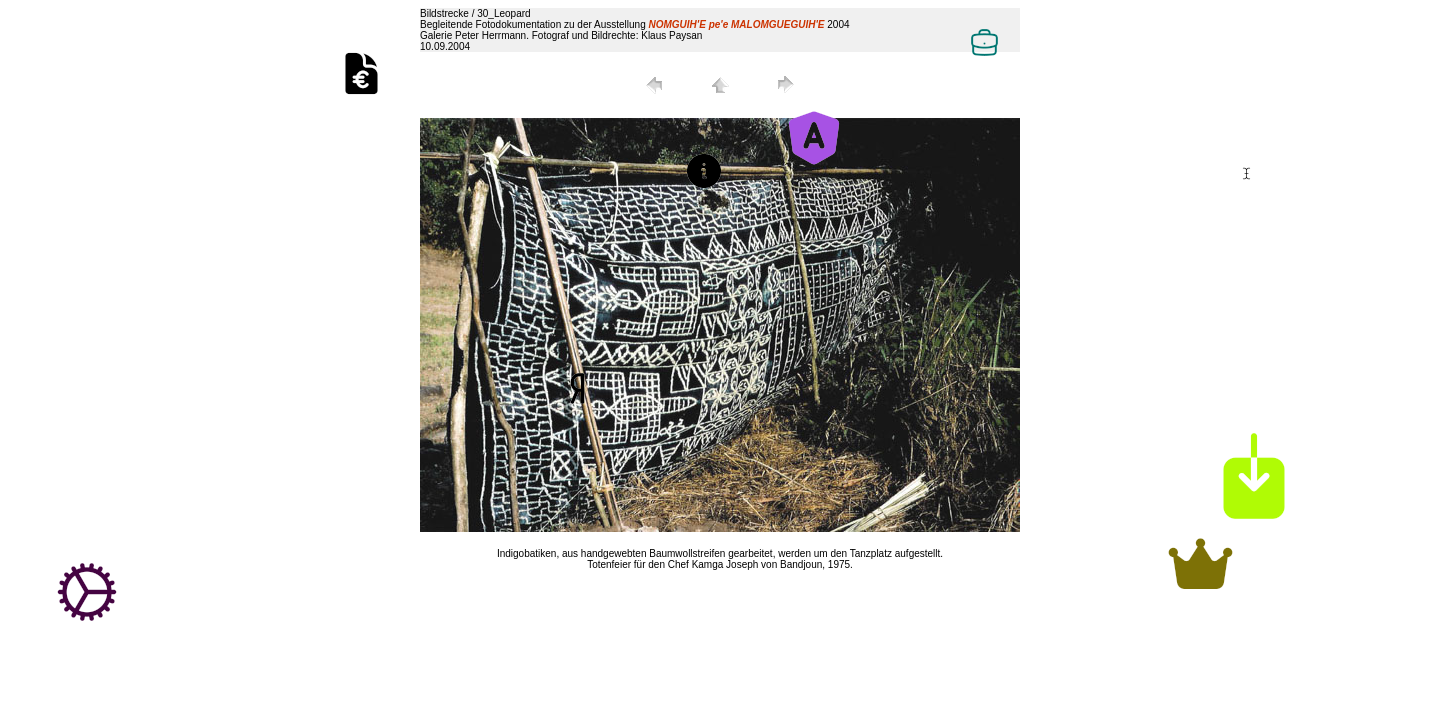  Describe the element at coordinates (814, 138) in the screenshot. I see `angular framework logo` at that location.